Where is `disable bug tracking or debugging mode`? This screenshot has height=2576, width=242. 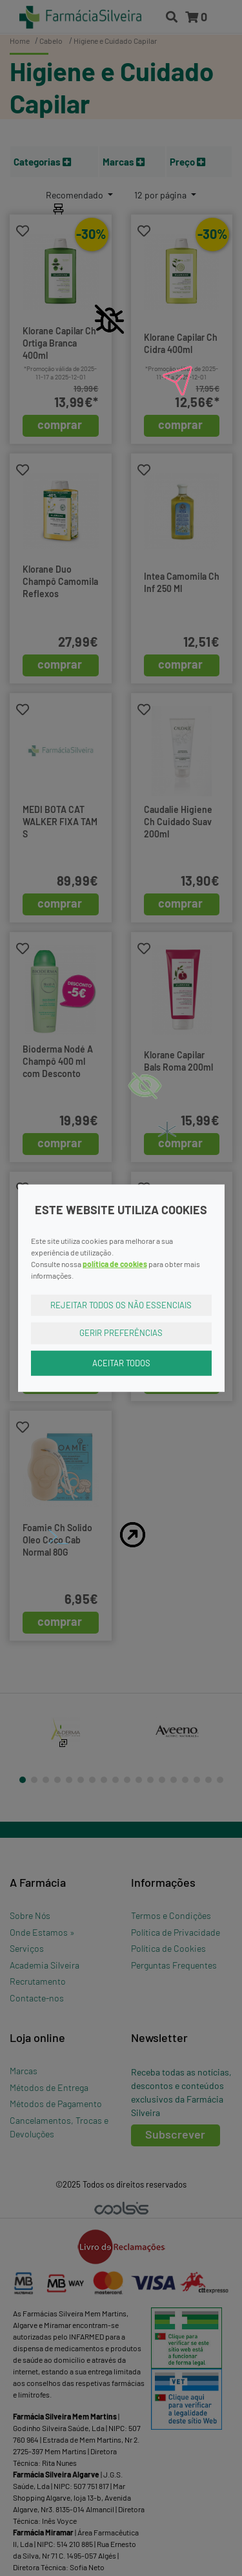
disable bug tracking or debugging mode is located at coordinates (109, 319).